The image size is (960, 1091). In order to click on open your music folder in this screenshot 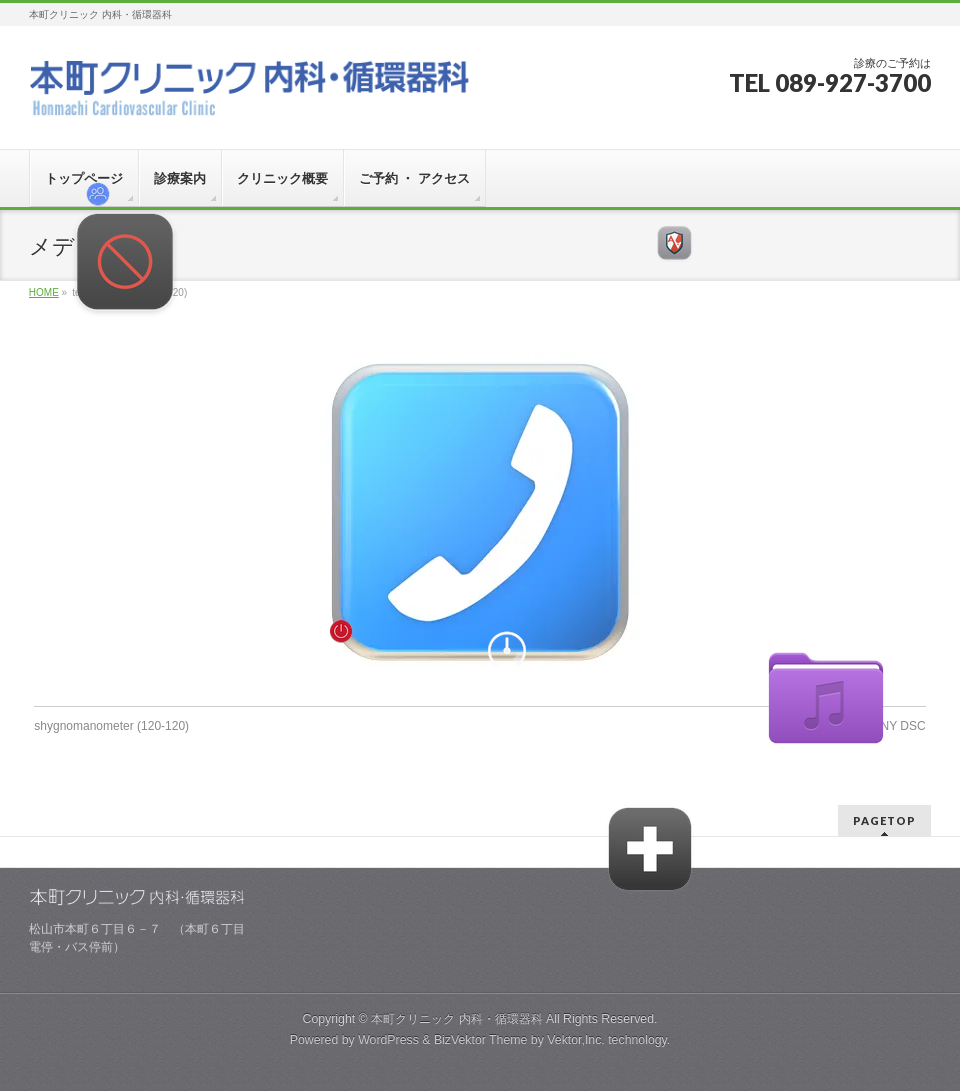, I will do `click(826, 698)`.